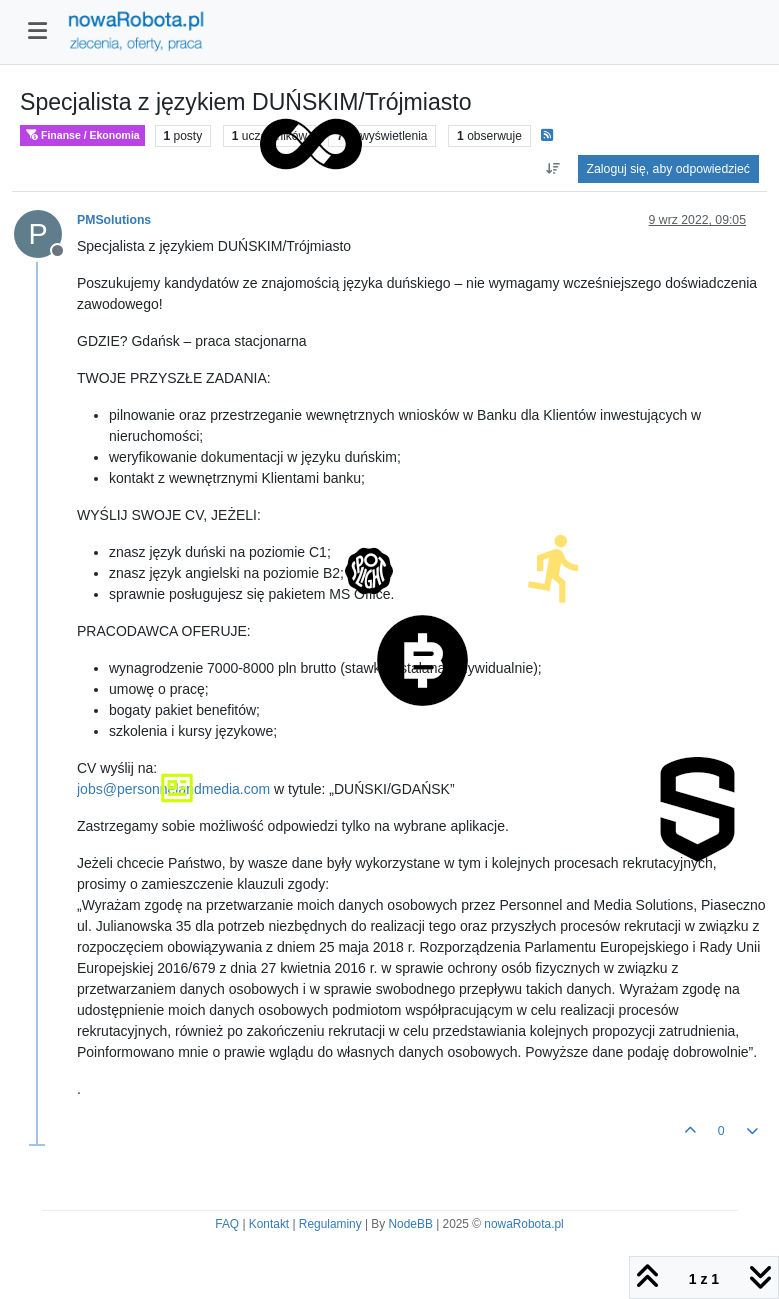 The width and height of the screenshot is (779, 1299). I want to click on open Apache Superset data visualization platform, so click(311, 144).